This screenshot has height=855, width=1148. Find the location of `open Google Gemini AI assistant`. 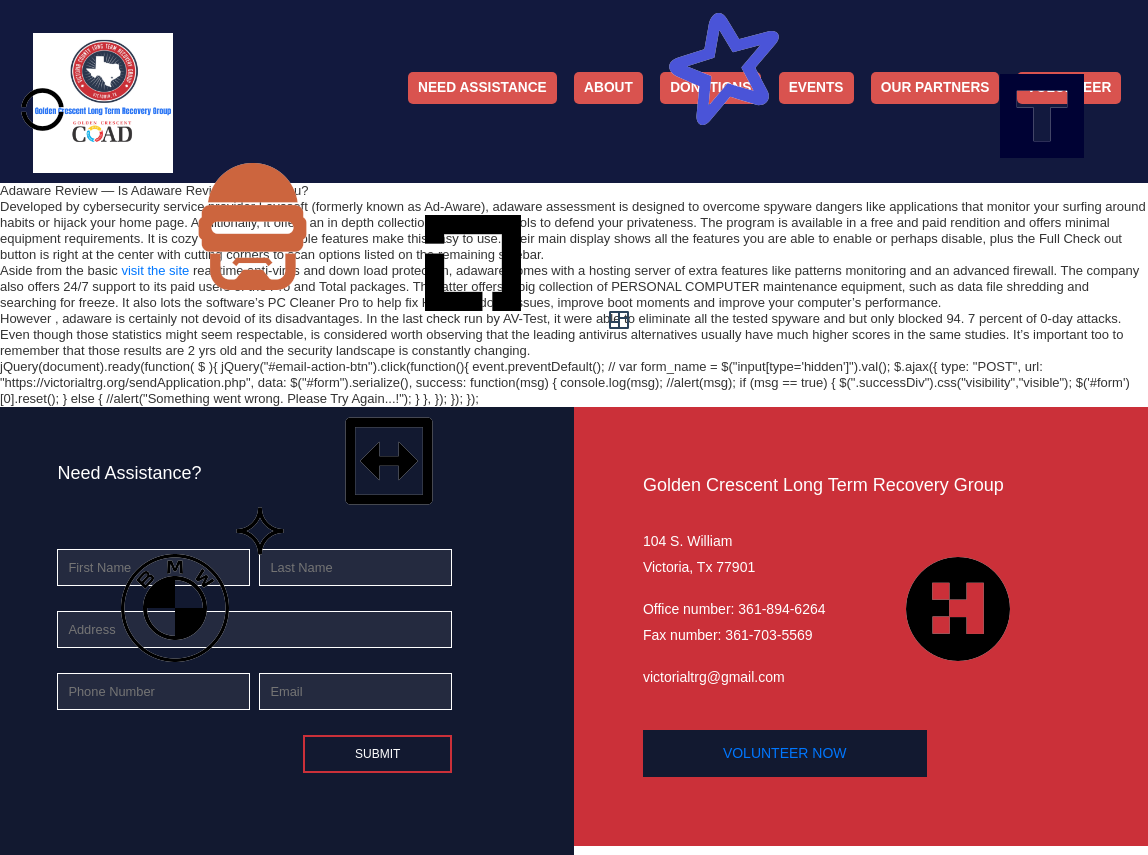

open Google Gemini AI assistant is located at coordinates (260, 531).